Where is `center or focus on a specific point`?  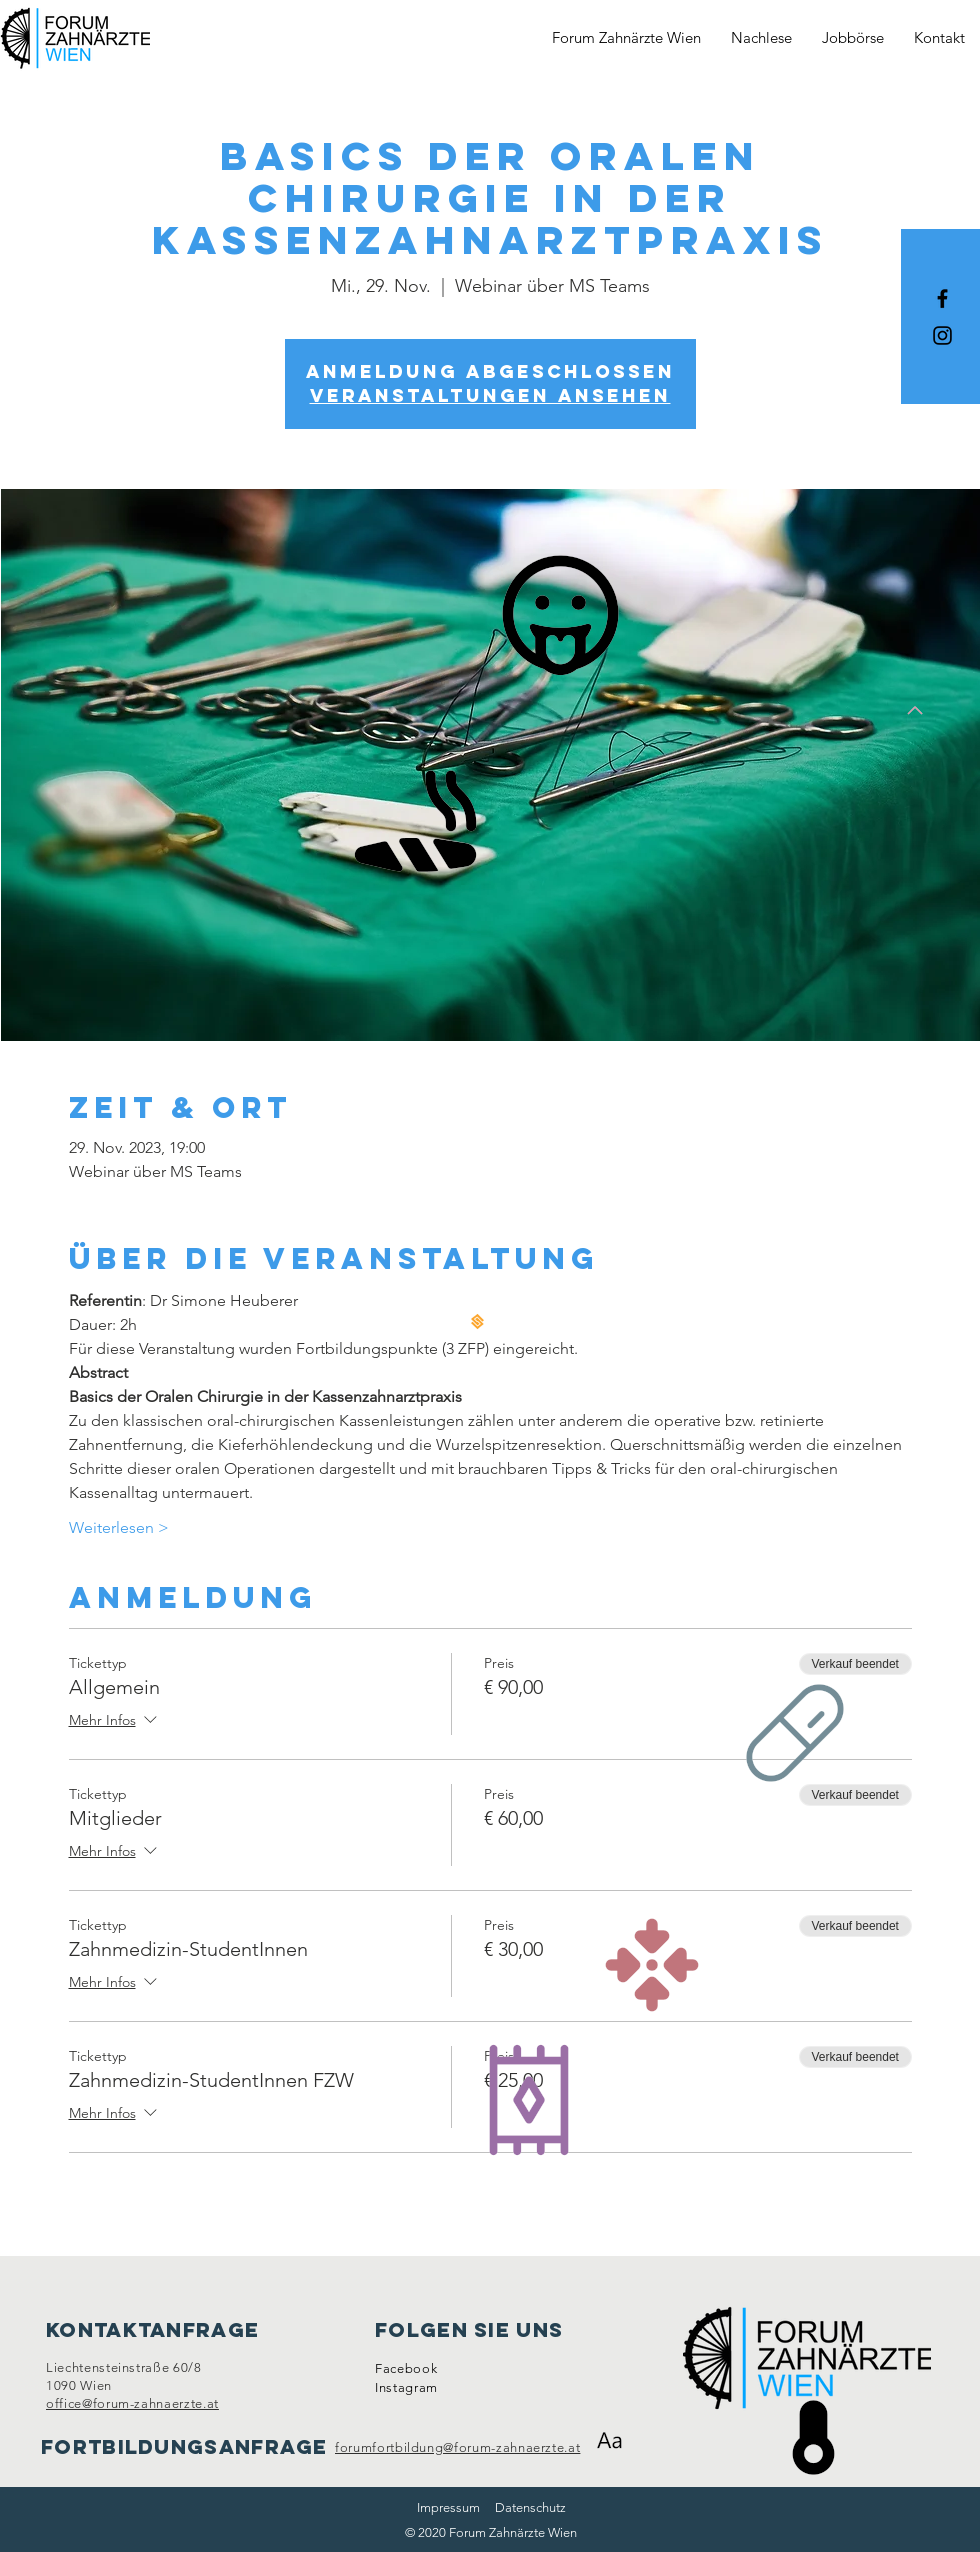 center or focus on a specific point is located at coordinates (652, 1965).